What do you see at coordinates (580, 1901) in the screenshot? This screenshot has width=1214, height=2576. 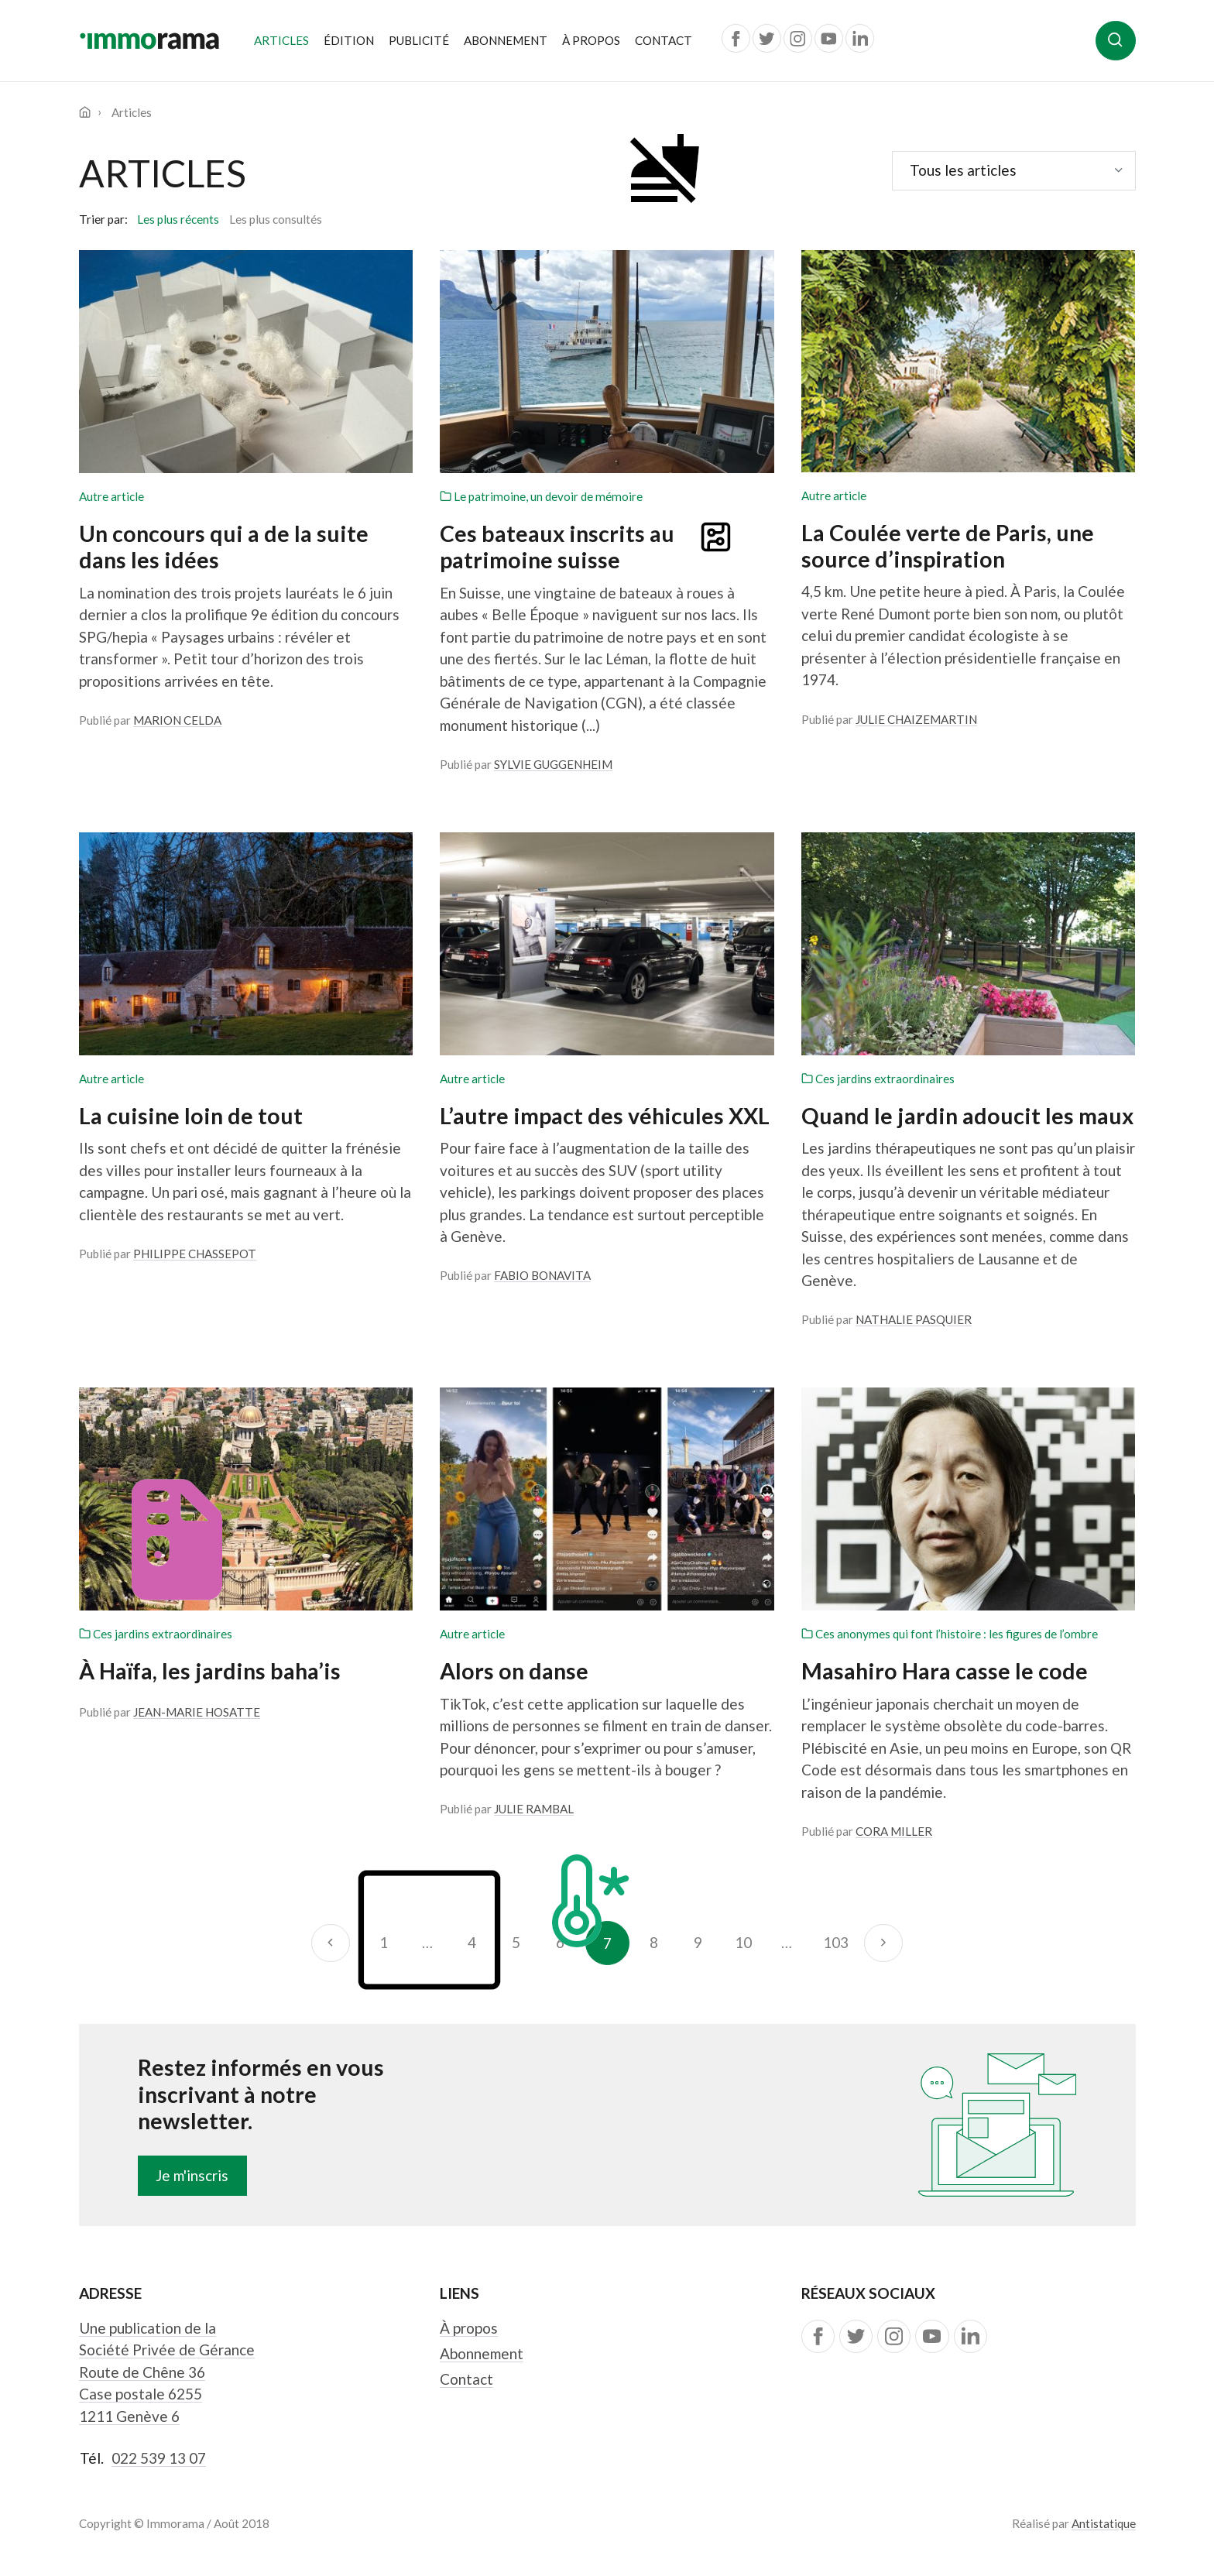 I see `indicates low temperature or cold conditions` at bounding box center [580, 1901].